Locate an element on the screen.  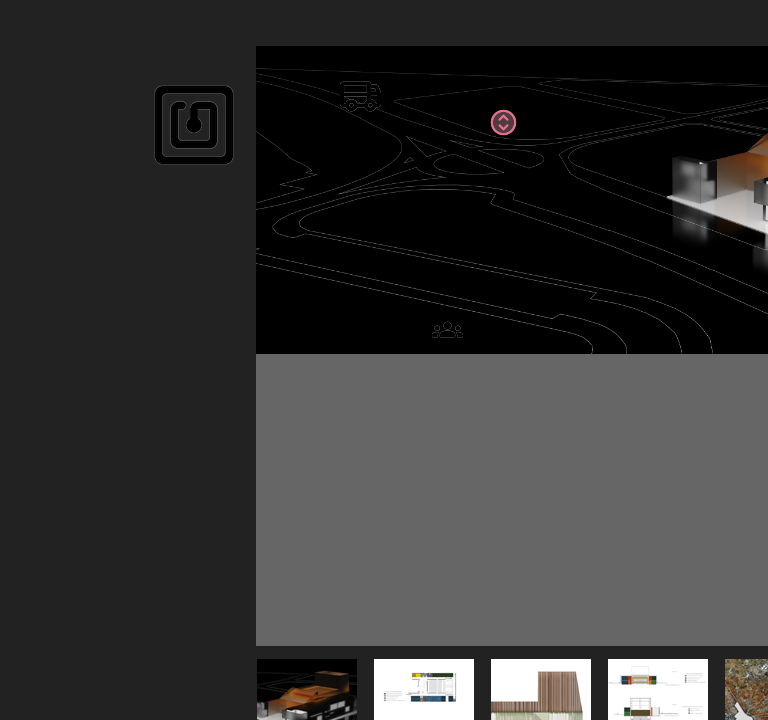
expand or collapse a section is located at coordinates (503, 122).